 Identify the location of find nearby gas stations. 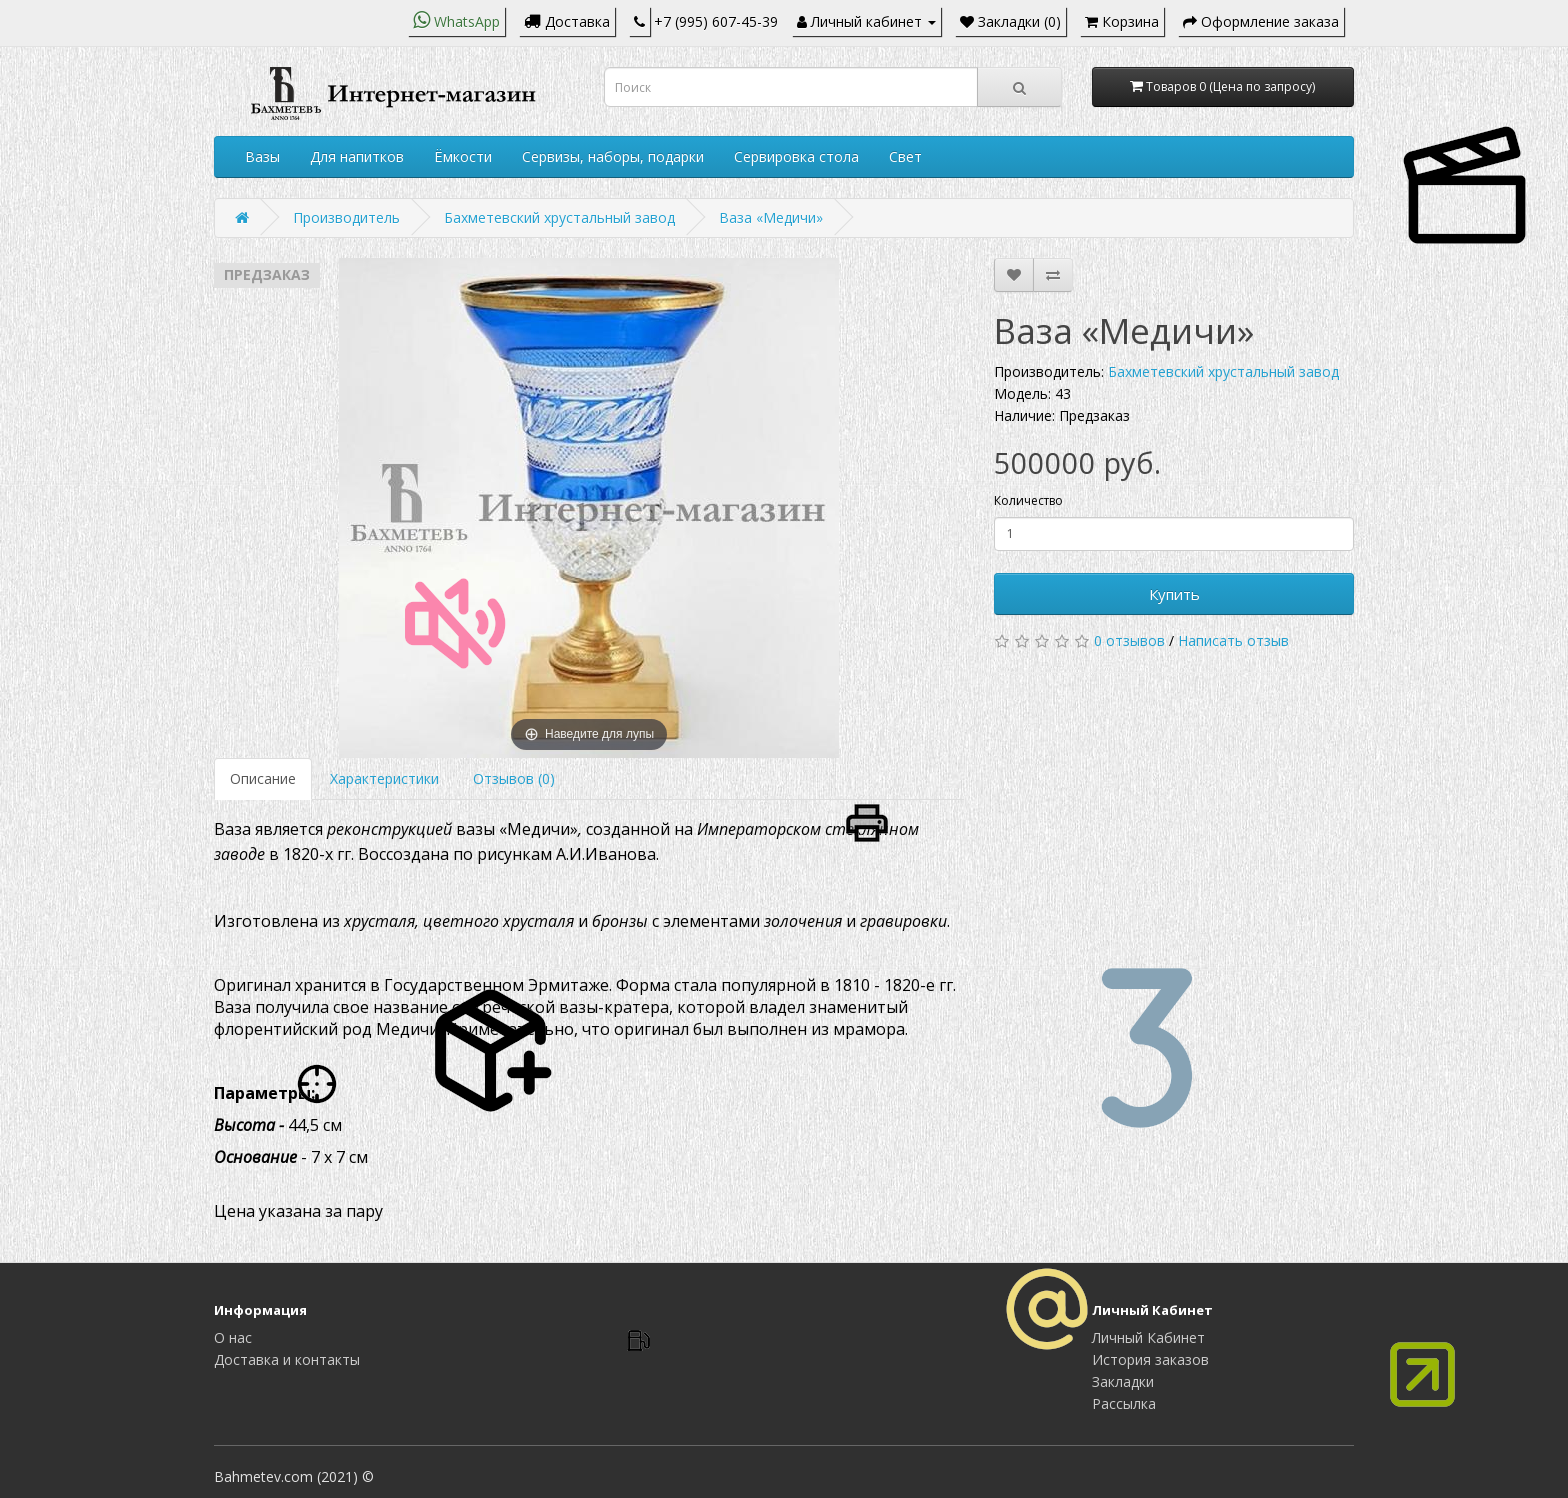
(638, 1340).